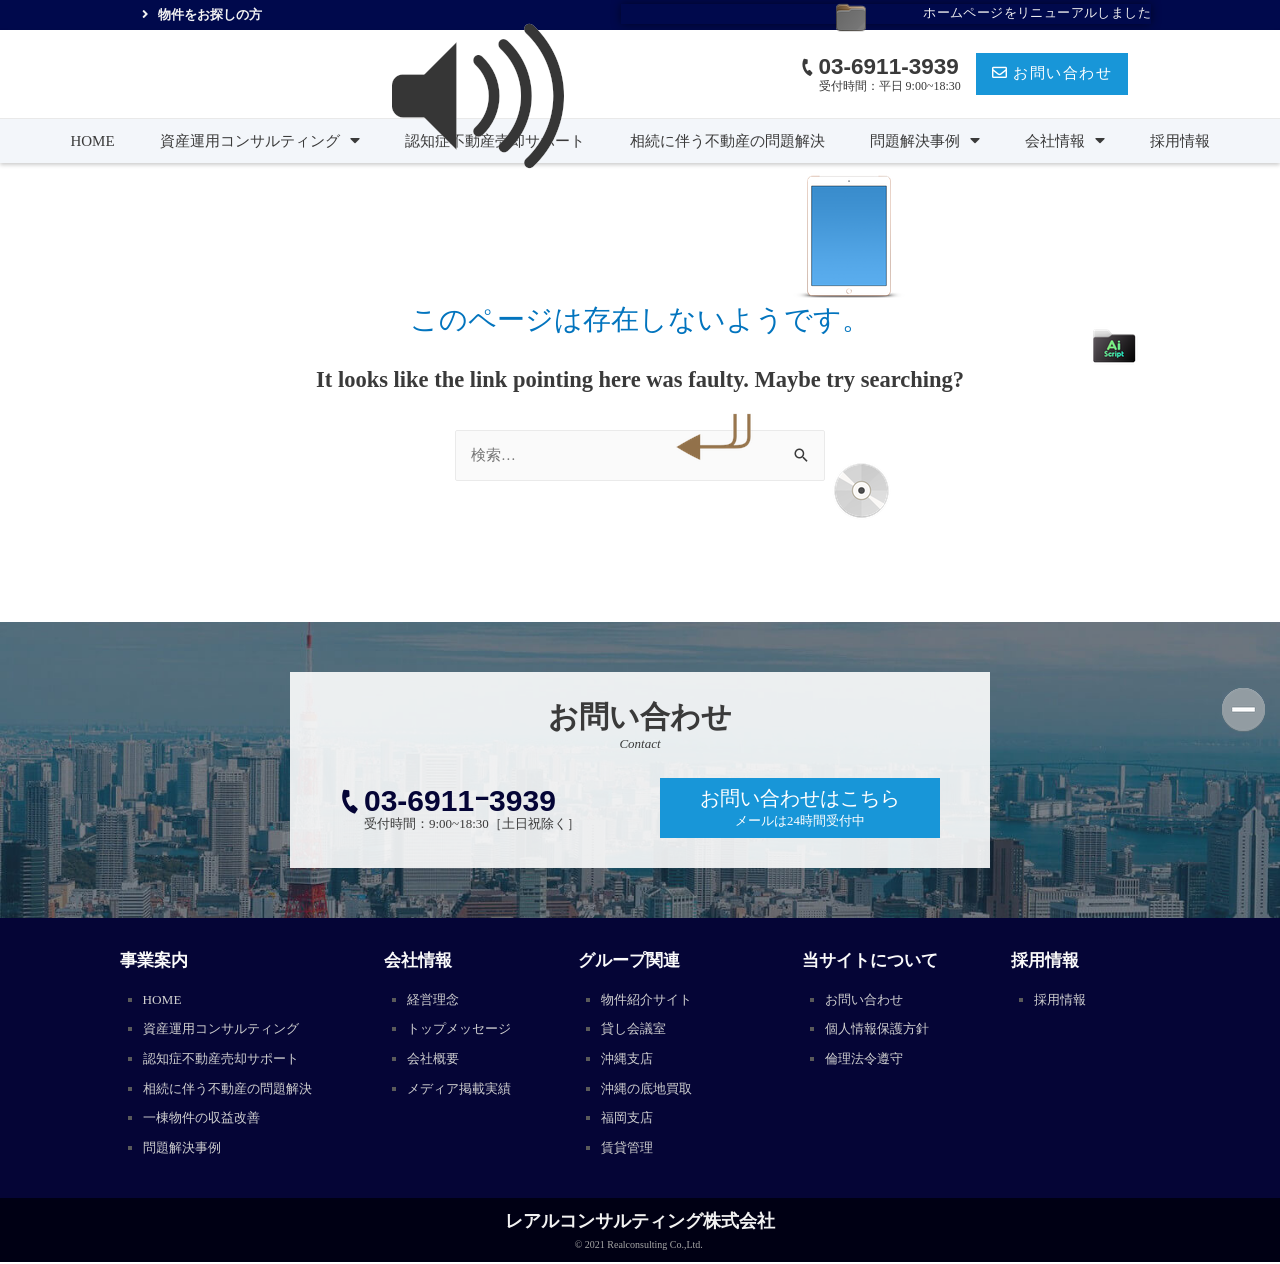  Describe the element at coordinates (712, 436) in the screenshot. I see `reply to all recipients of an email` at that location.